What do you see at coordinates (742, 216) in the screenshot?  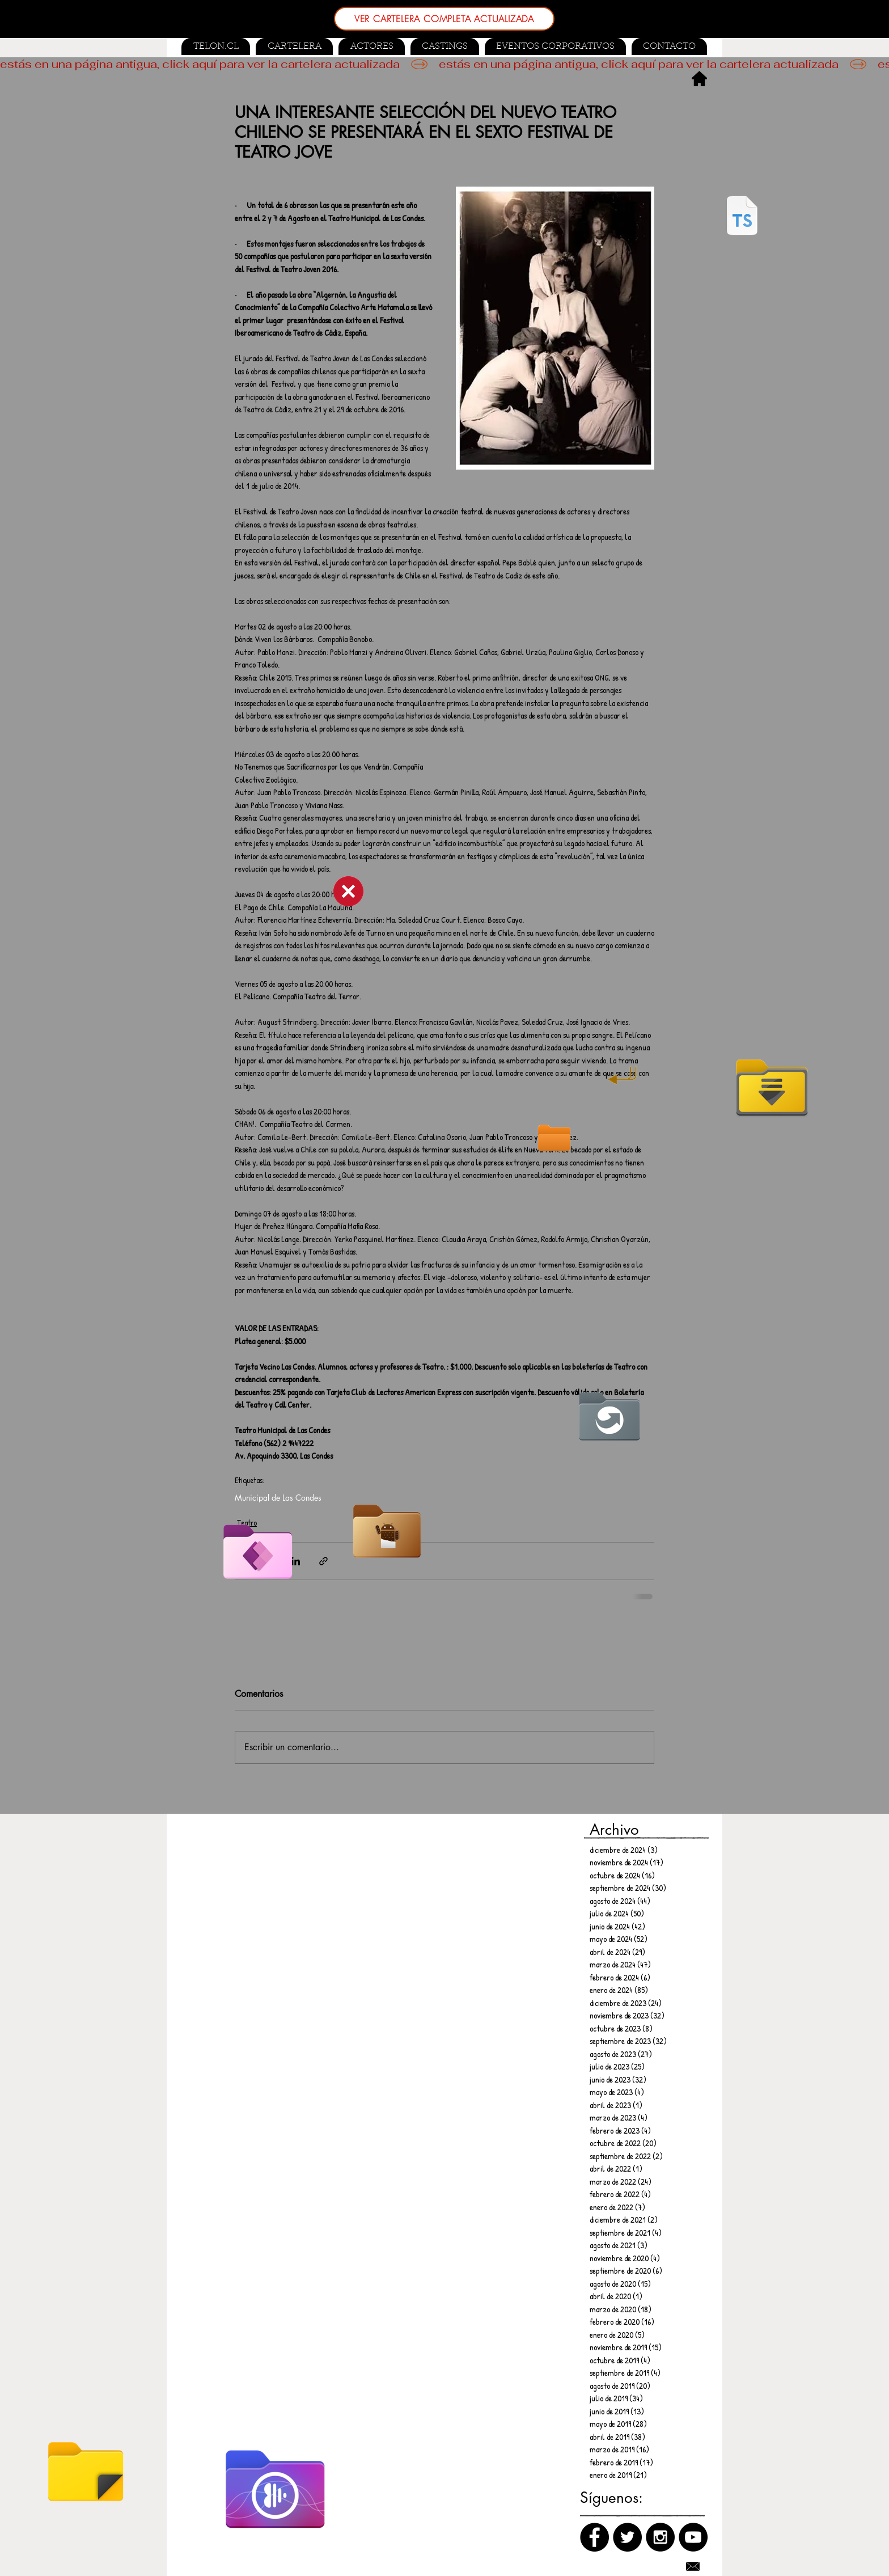 I see `a typescript source code file` at bounding box center [742, 216].